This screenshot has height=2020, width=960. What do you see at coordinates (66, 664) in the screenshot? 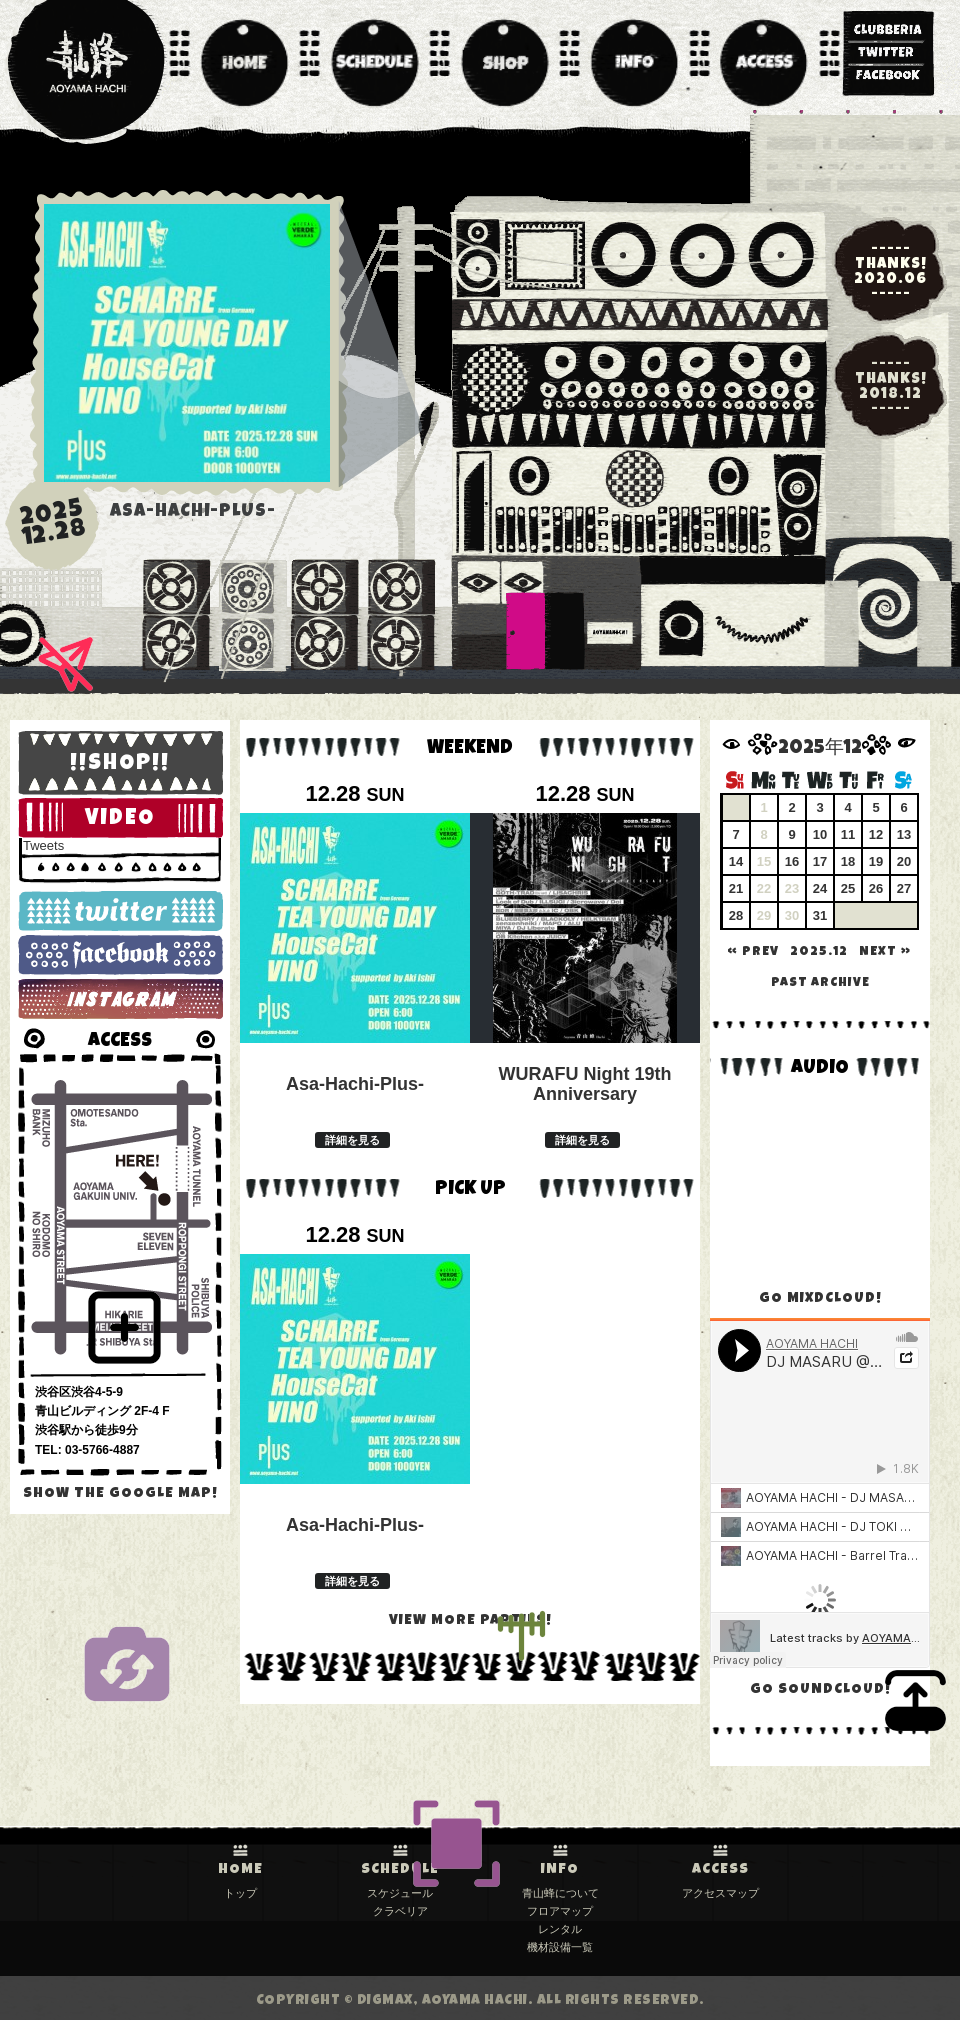
I see `sending is disabled or unavailable` at bounding box center [66, 664].